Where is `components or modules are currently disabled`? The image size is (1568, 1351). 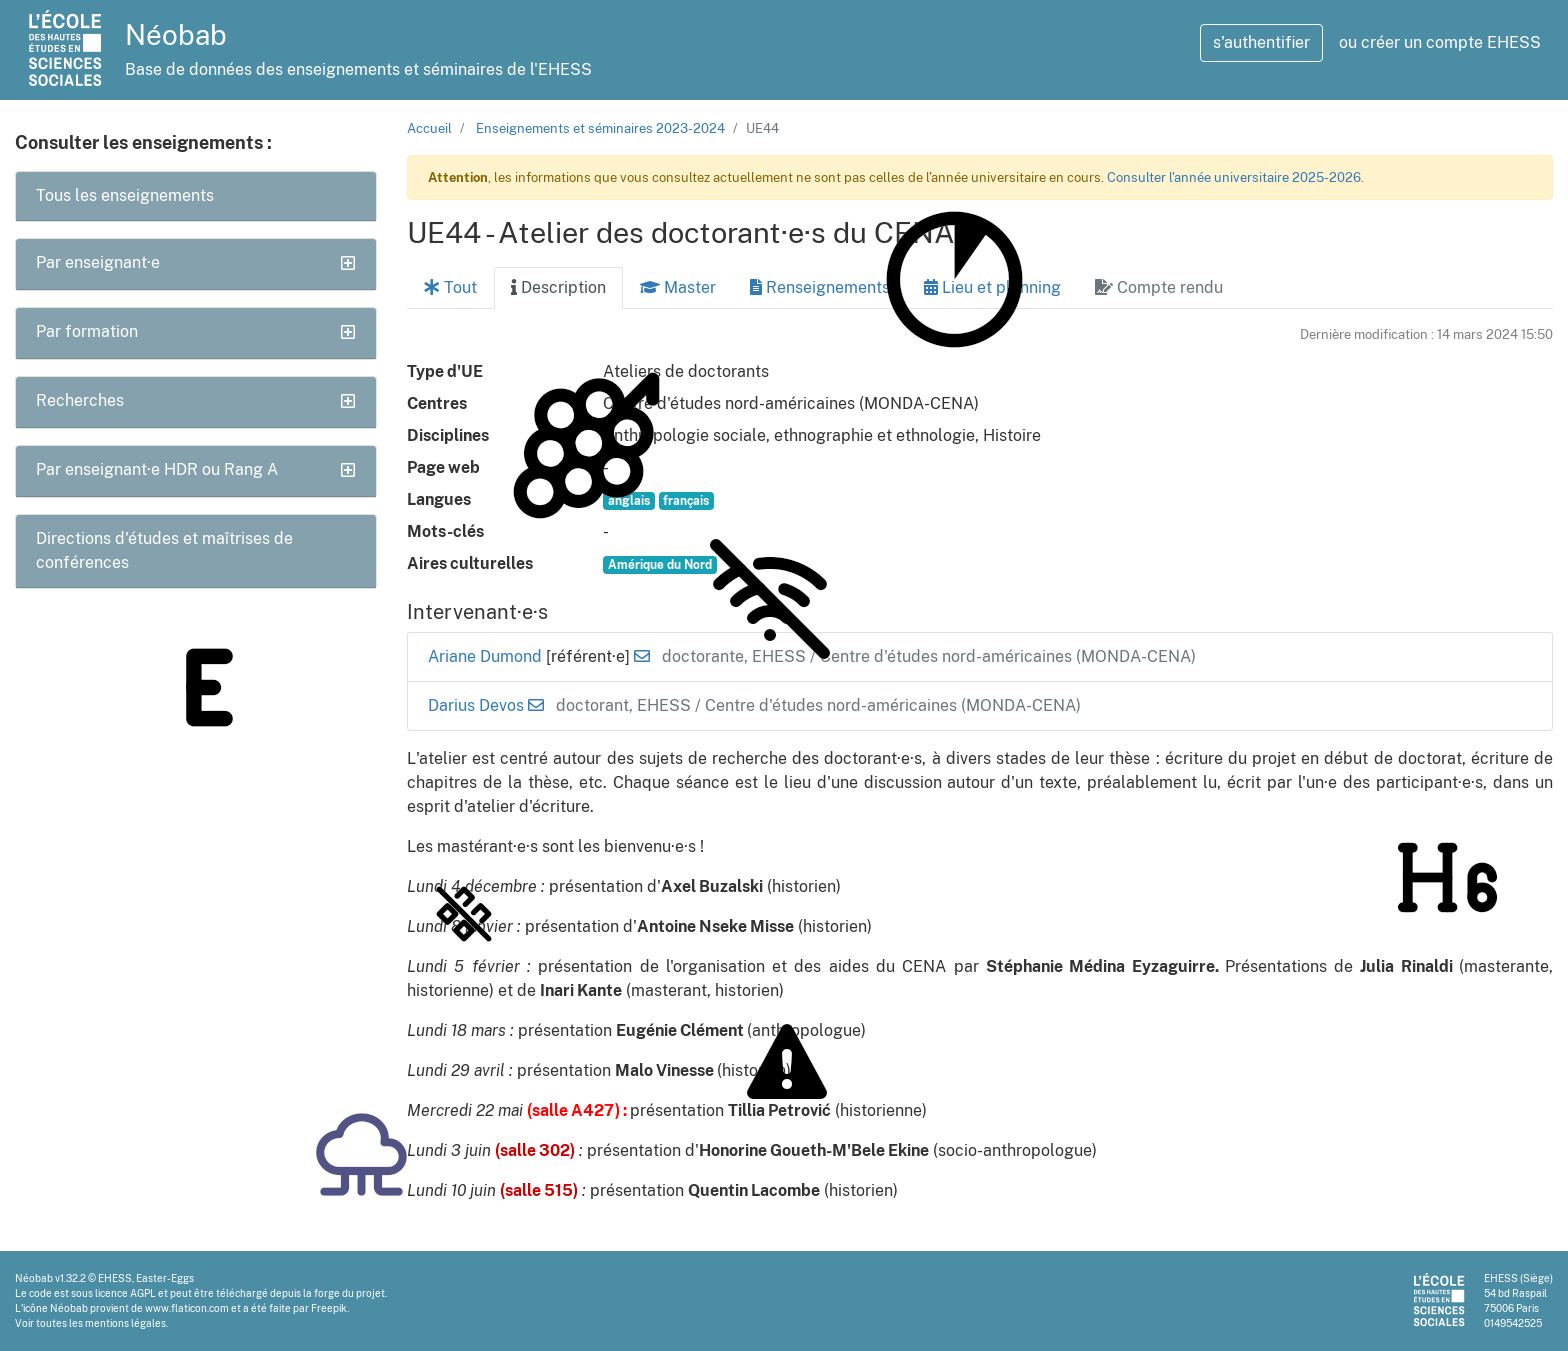
components or modules are currently disabled is located at coordinates (464, 914).